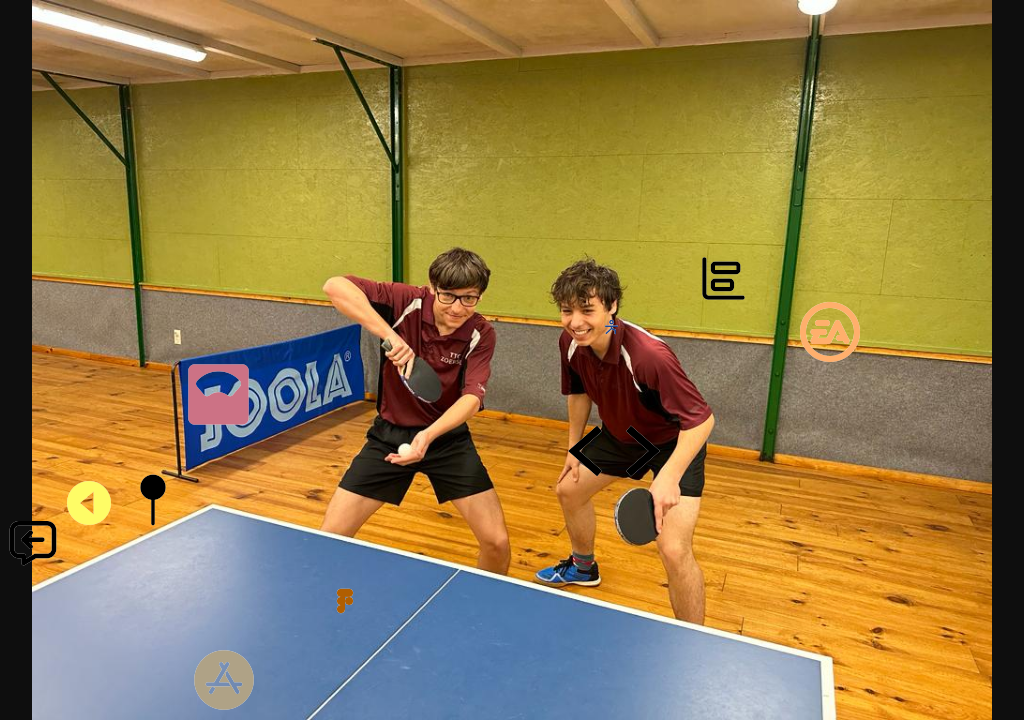 This screenshot has height=720, width=1024. What do you see at coordinates (345, 601) in the screenshot?
I see `open Figma design tool` at bounding box center [345, 601].